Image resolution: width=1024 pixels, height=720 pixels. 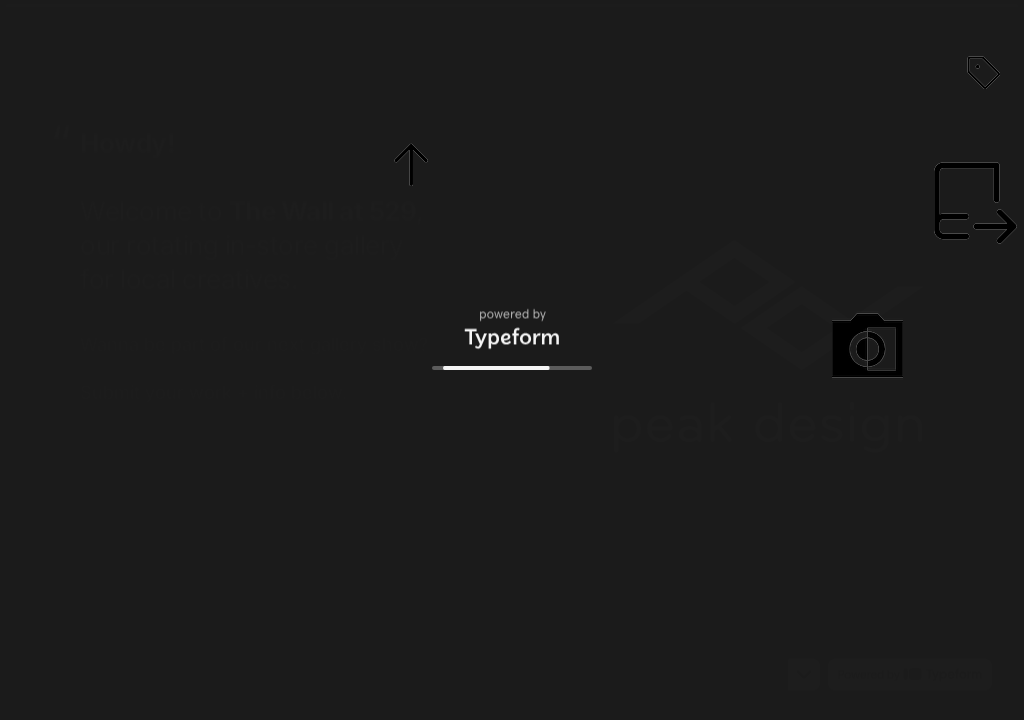 What do you see at coordinates (867, 345) in the screenshot?
I see `apply black and white filter to photo` at bounding box center [867, 345].